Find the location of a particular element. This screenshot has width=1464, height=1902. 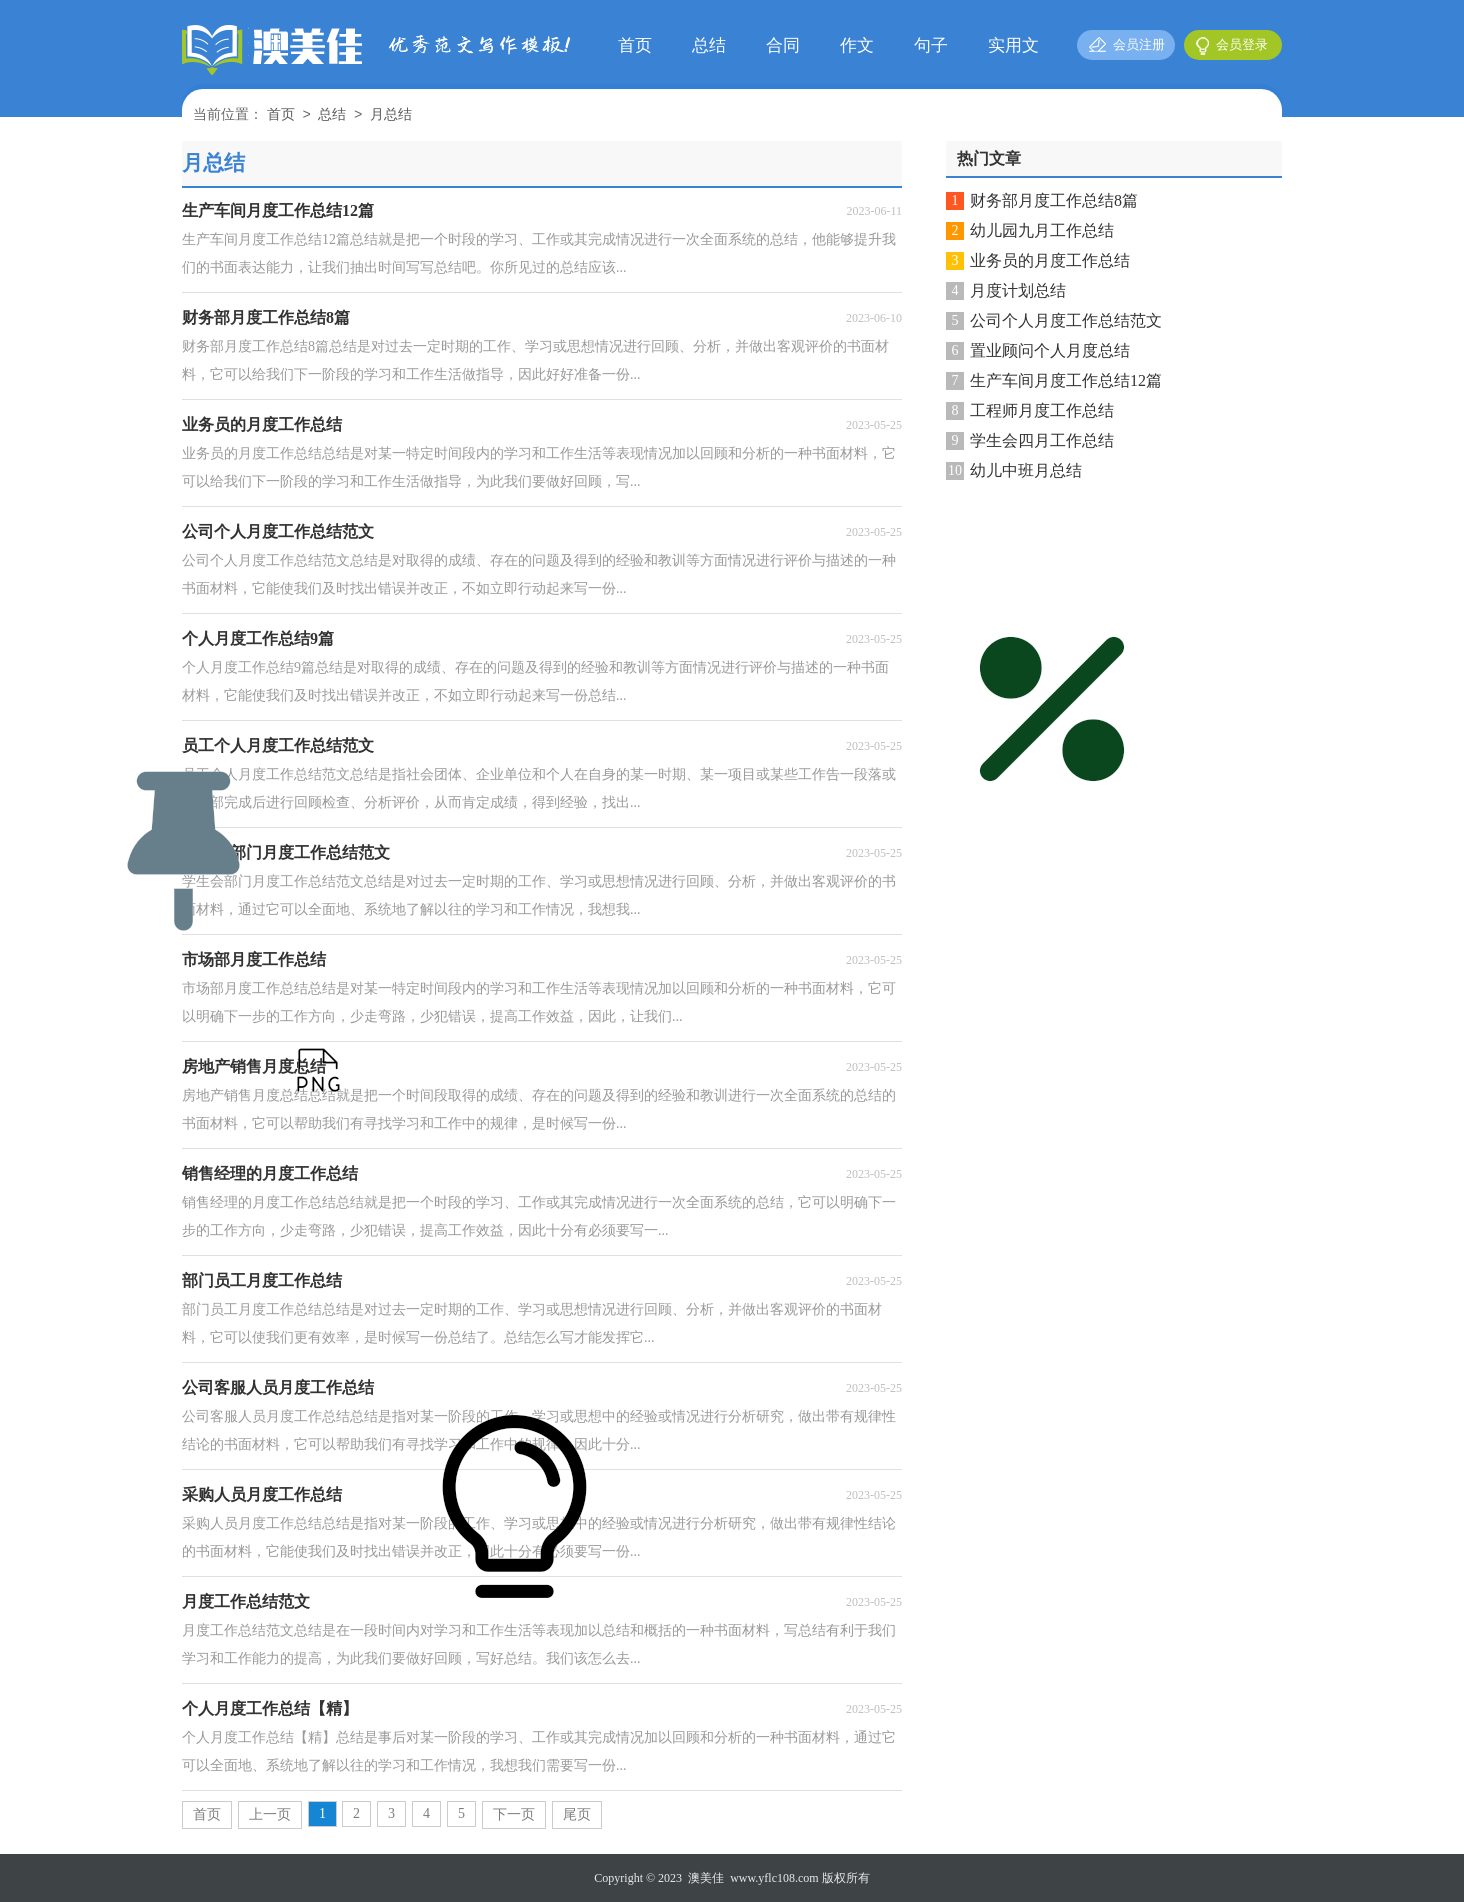

pin an item to keep it visible is located at coordinates (183, 846).